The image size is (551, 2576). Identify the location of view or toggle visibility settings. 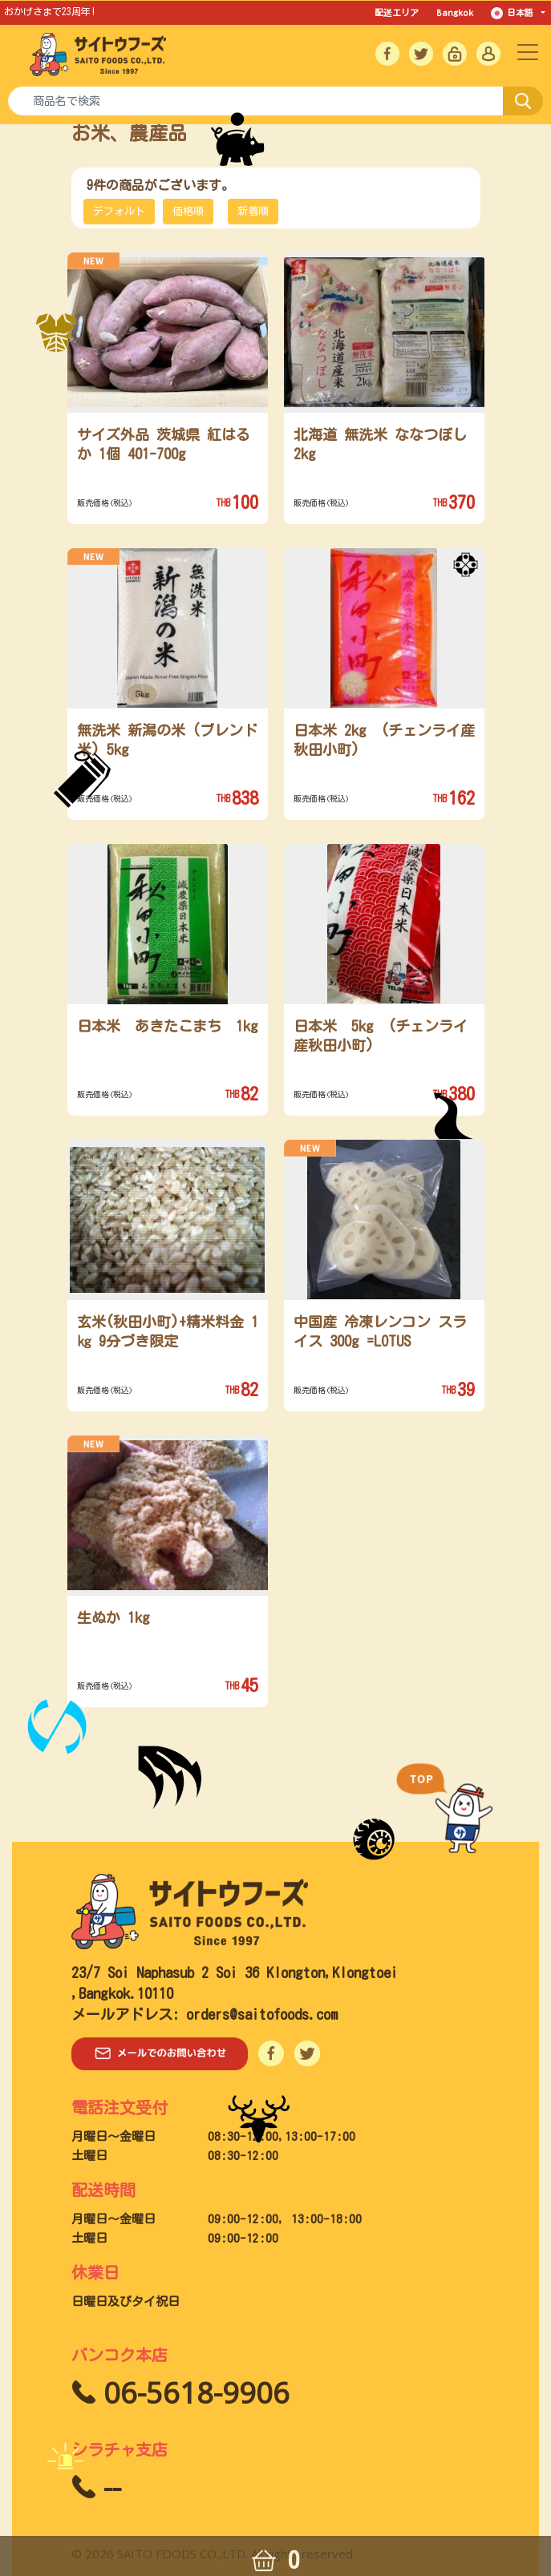
(374, 1839).